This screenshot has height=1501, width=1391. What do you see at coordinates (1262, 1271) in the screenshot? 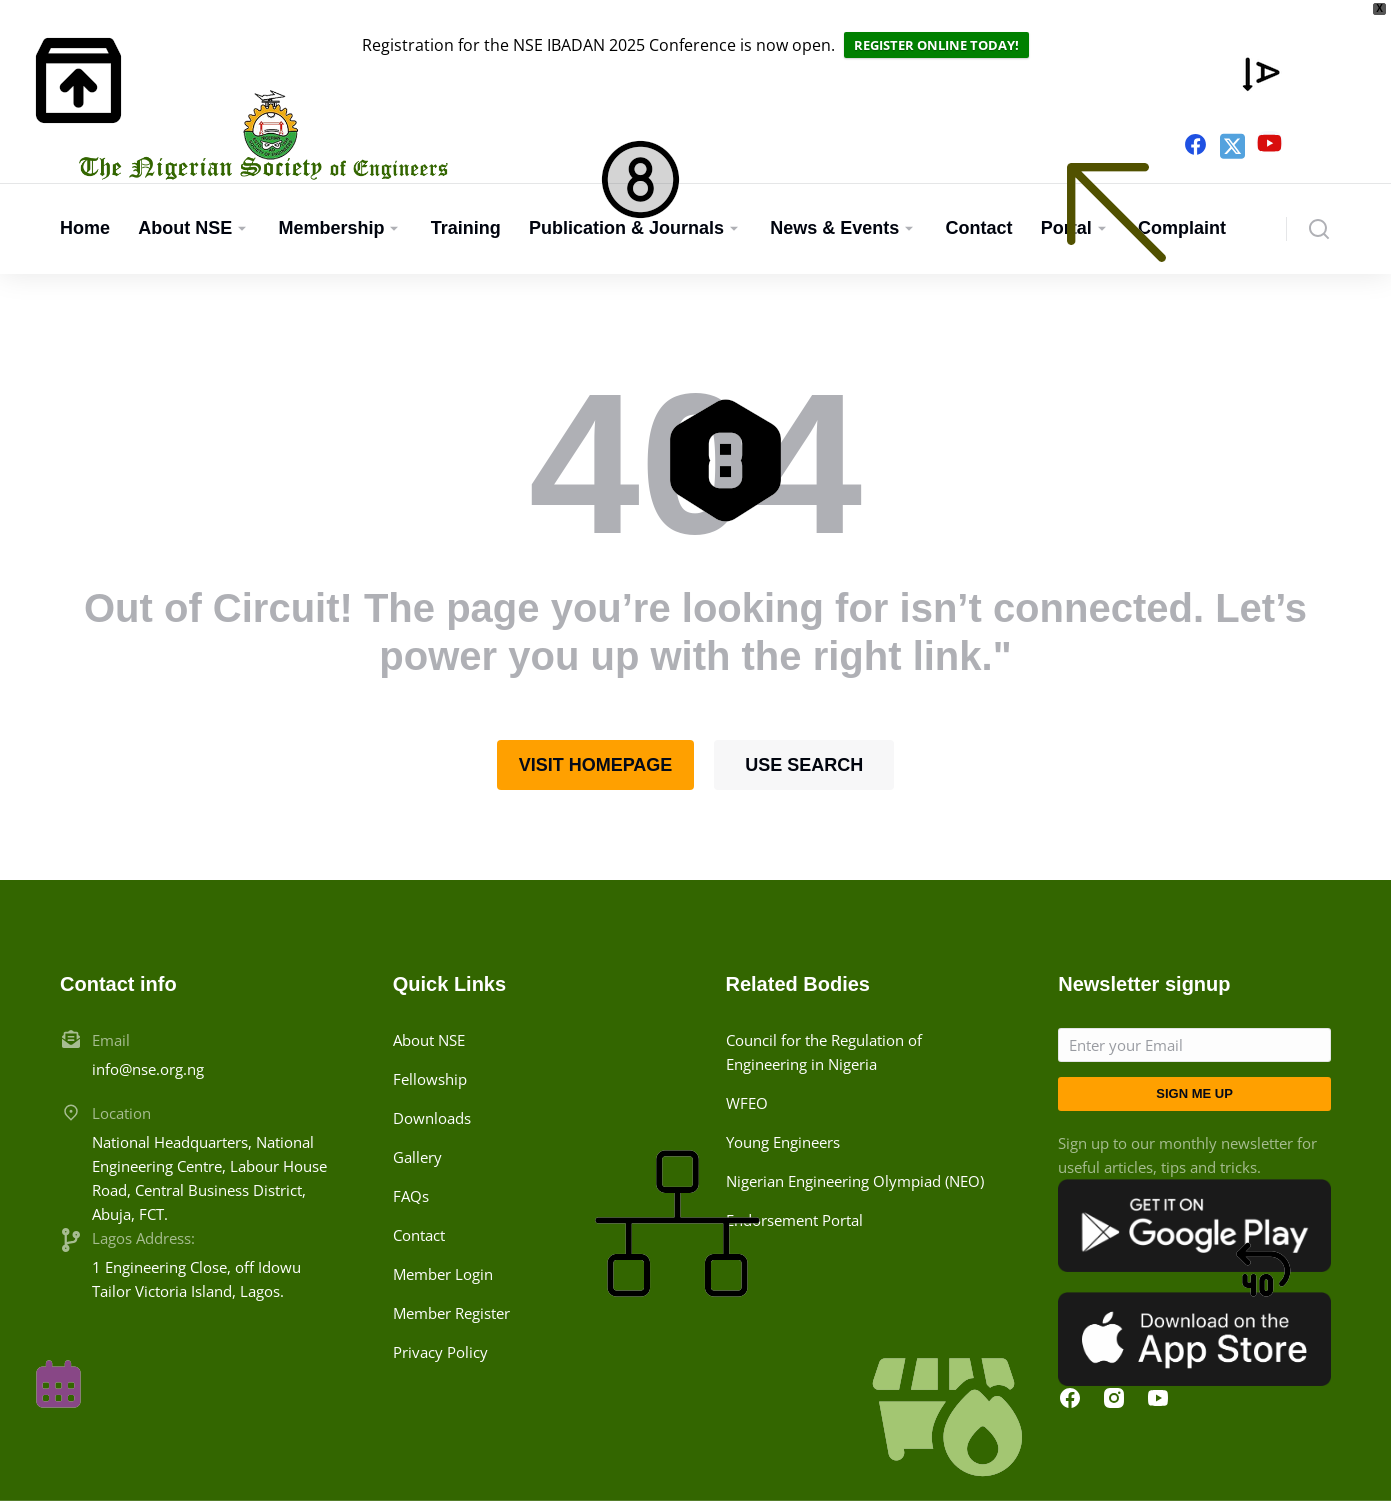
I see `rewind media 40 seconds` at bounding box center [1262, 1271].